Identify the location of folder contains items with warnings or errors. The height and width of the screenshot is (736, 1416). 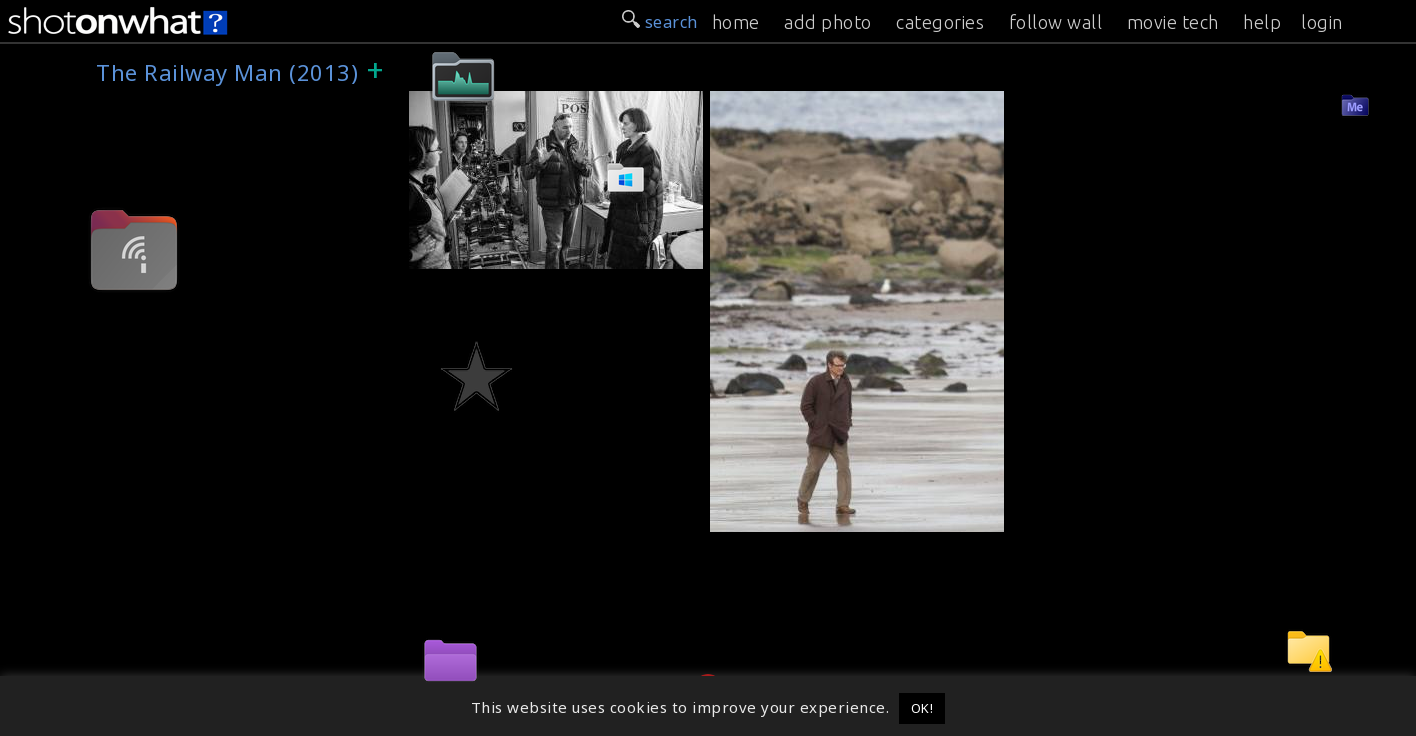
(1308, 648).